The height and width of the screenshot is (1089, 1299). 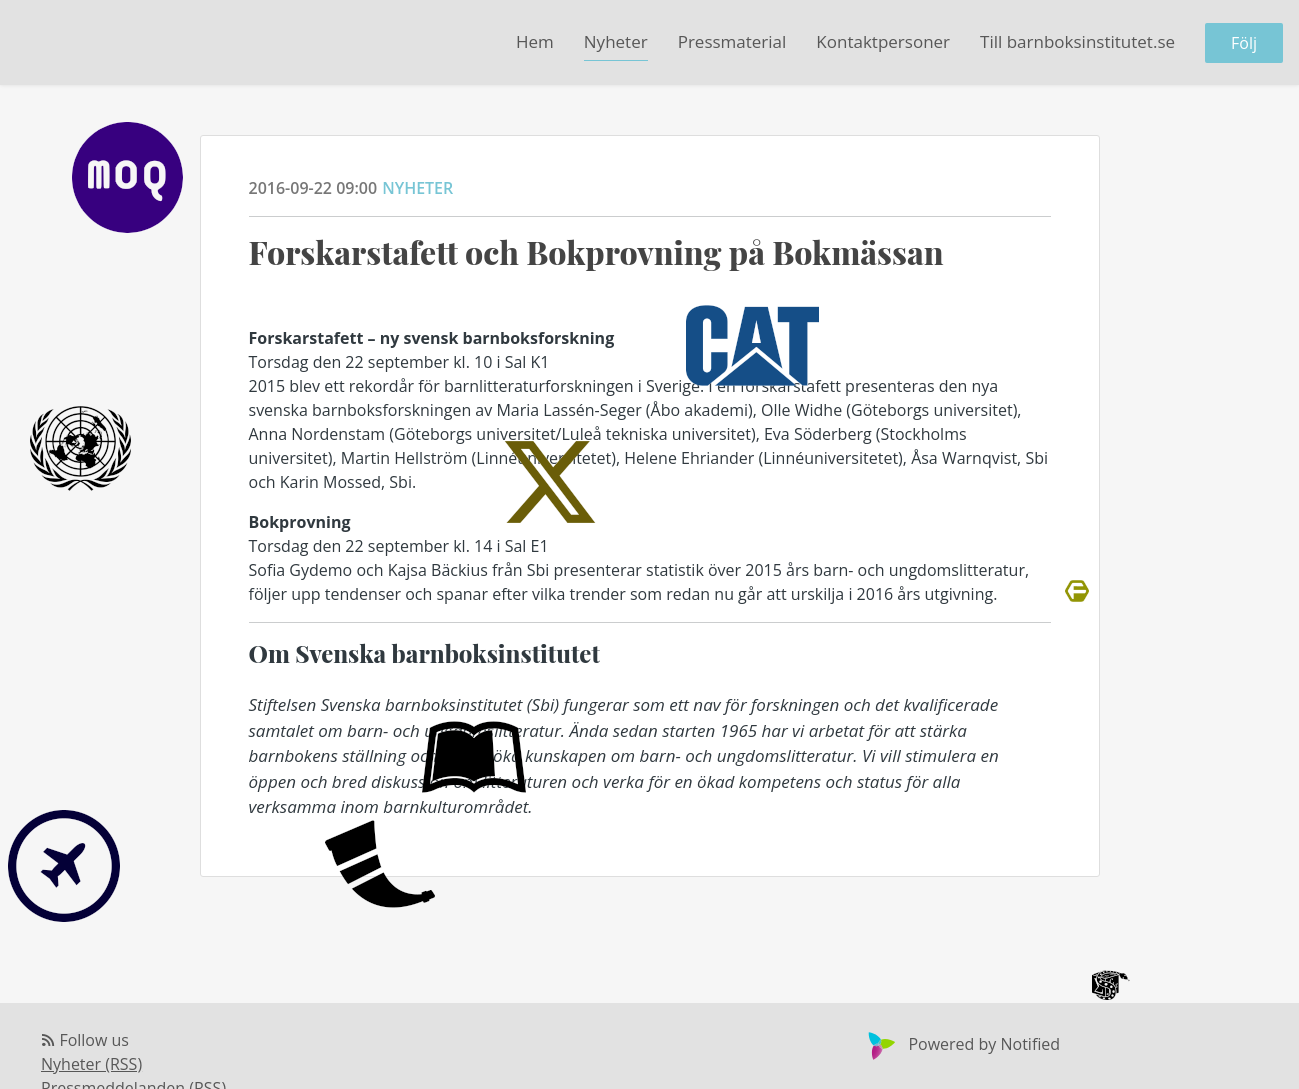 I want to click on united nations official logo, so click(x=80, y=448).